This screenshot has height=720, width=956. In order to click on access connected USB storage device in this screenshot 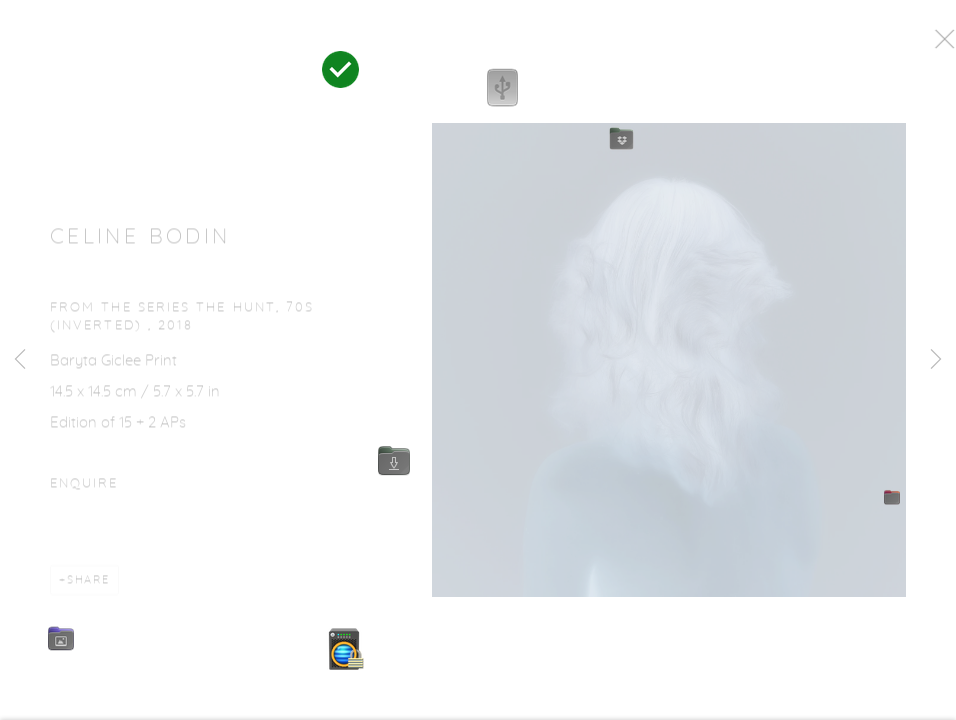, I will do `click(502, 87)`.